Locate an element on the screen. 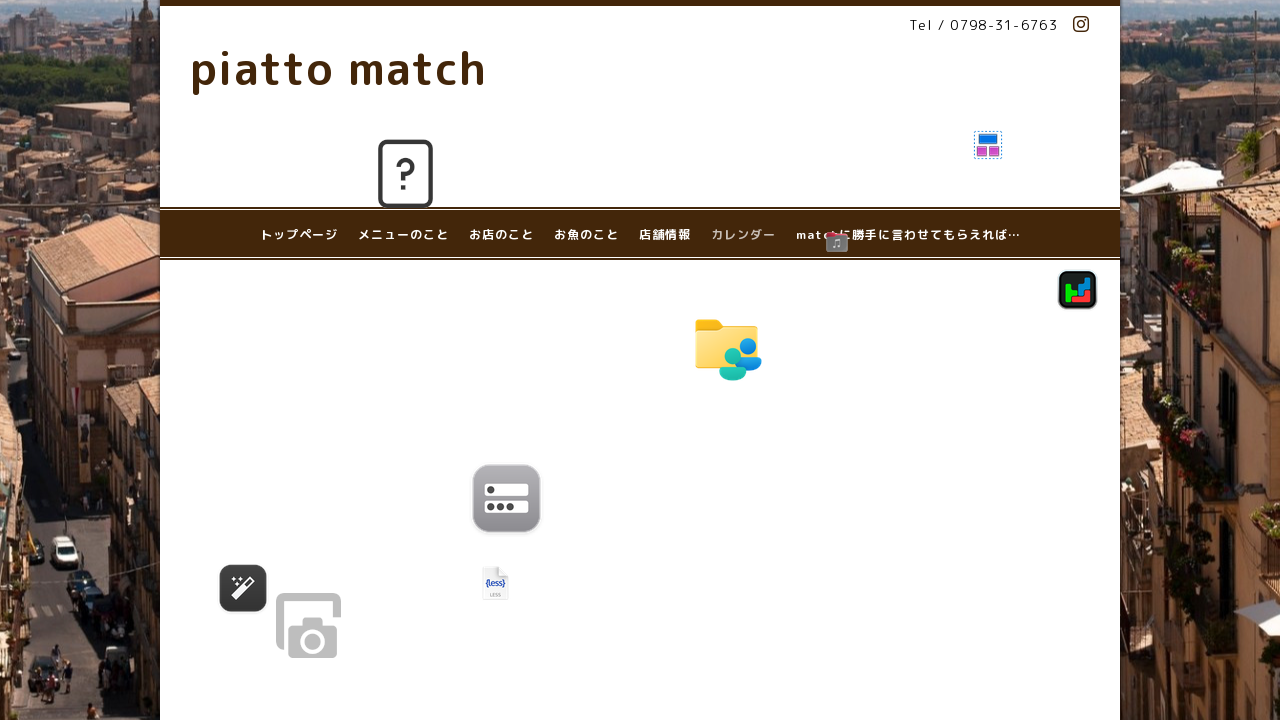 This screenshot has height=720, width=1280. access visual effects and animation settings is located at coordinates (243, 589).